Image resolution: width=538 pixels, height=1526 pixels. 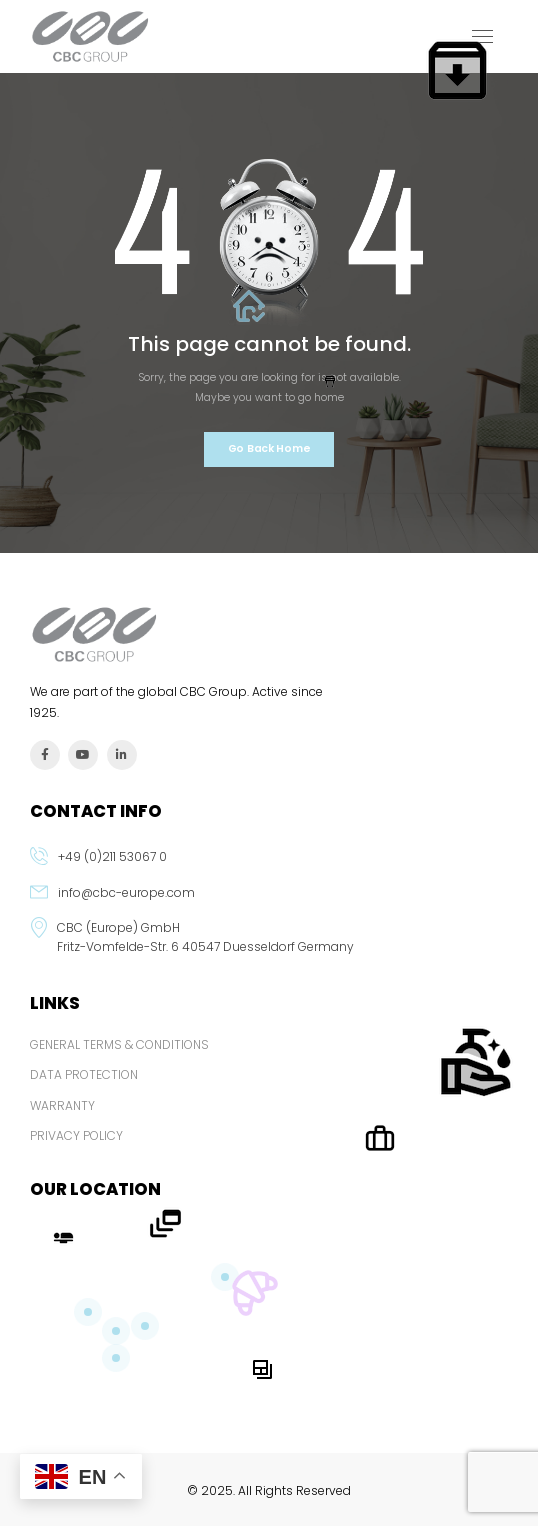 What do you see at coordinates (477, 1061) in the screenshot?
I see `hand washing or hygiene reminder` at bounding box center [477, 1061].